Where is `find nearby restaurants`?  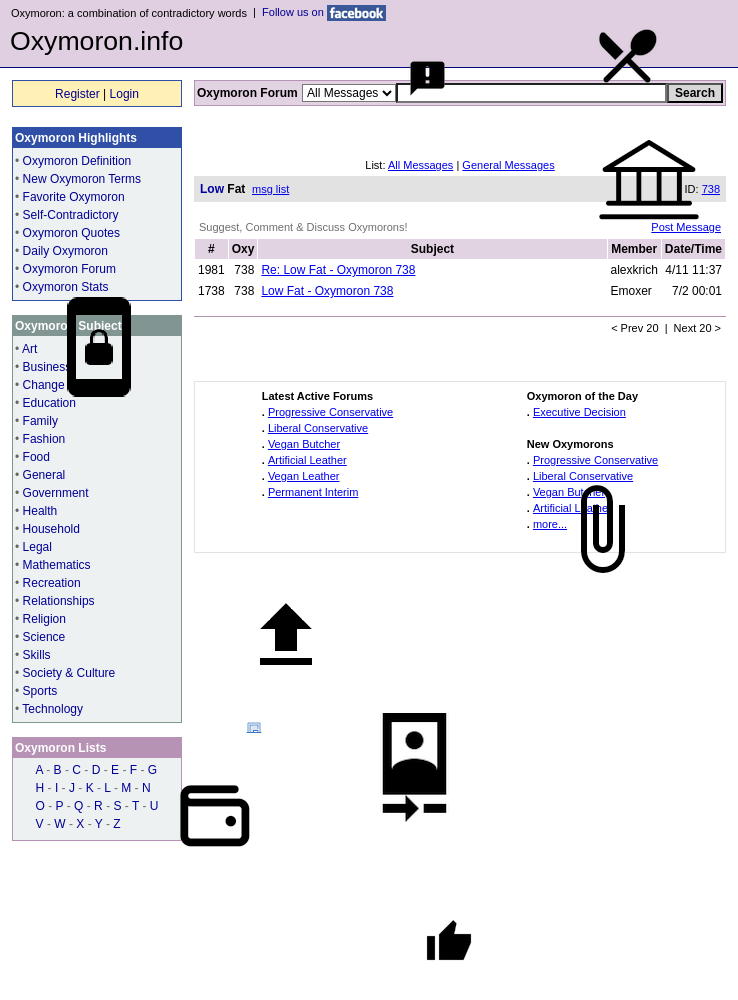
find nearby restaurants is located at coordinates (627, 56).